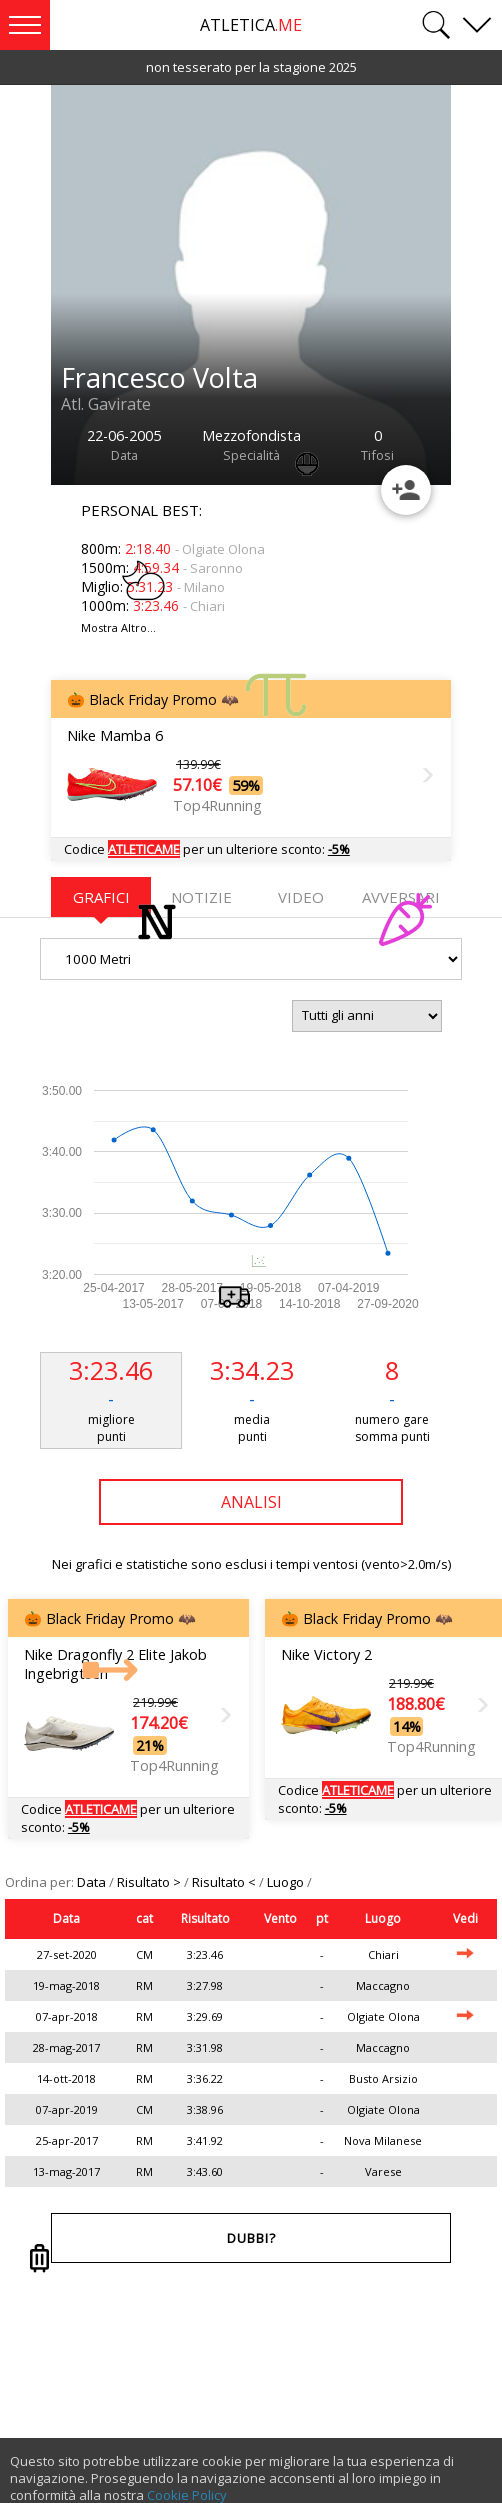  What do you see at coordinates (110, 1670) in the screenshot?
I see `move item to the right` at bounding box center [110, 1670].